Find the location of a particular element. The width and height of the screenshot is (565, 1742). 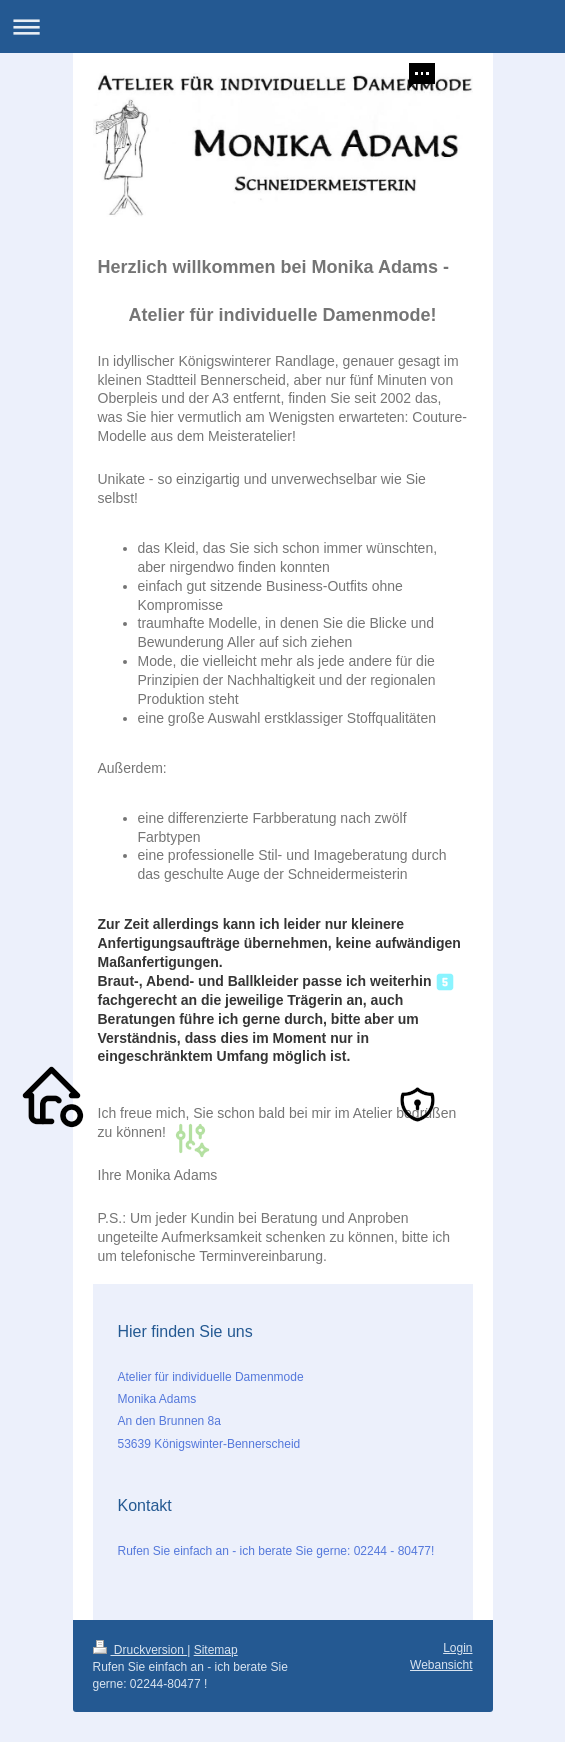

access AI-powered or smart settings adjustments is located at coordinates (190, 1138).